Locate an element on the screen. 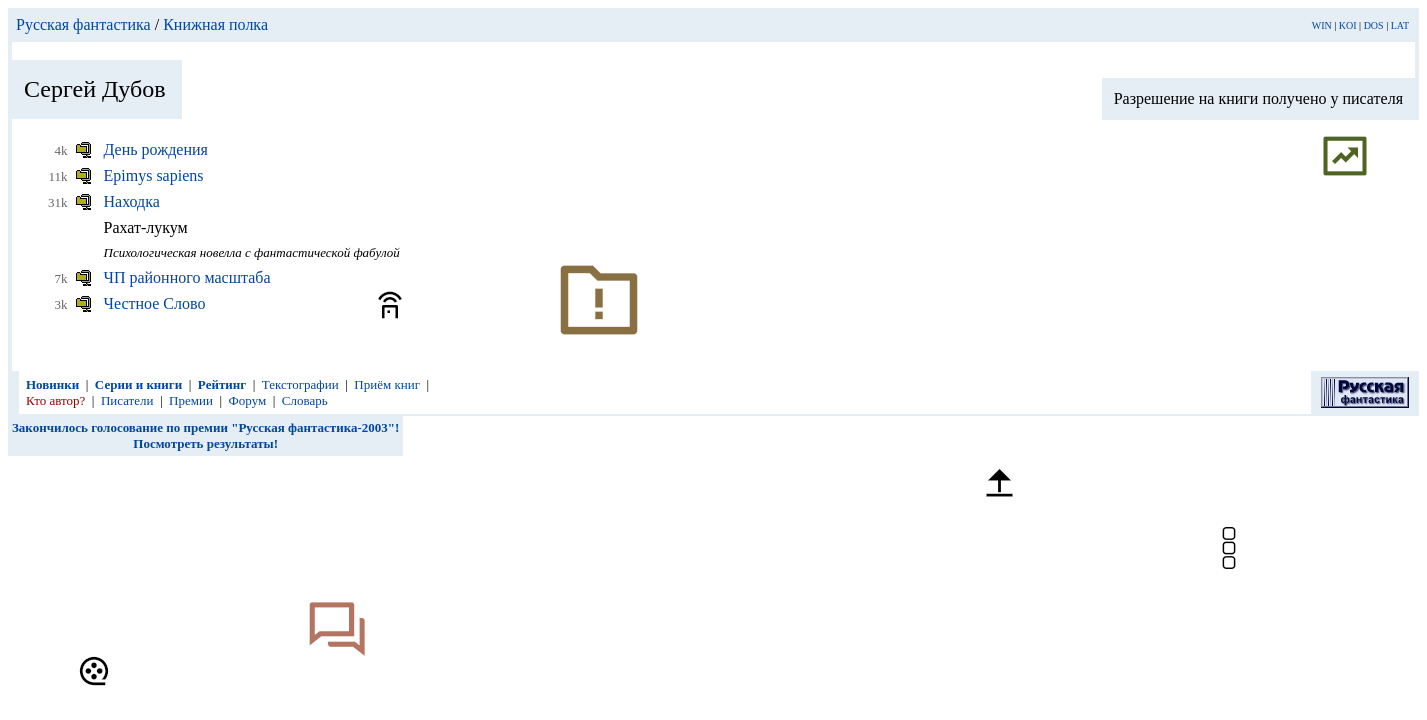  browse movies or video content is located at coordinates (94, 671).